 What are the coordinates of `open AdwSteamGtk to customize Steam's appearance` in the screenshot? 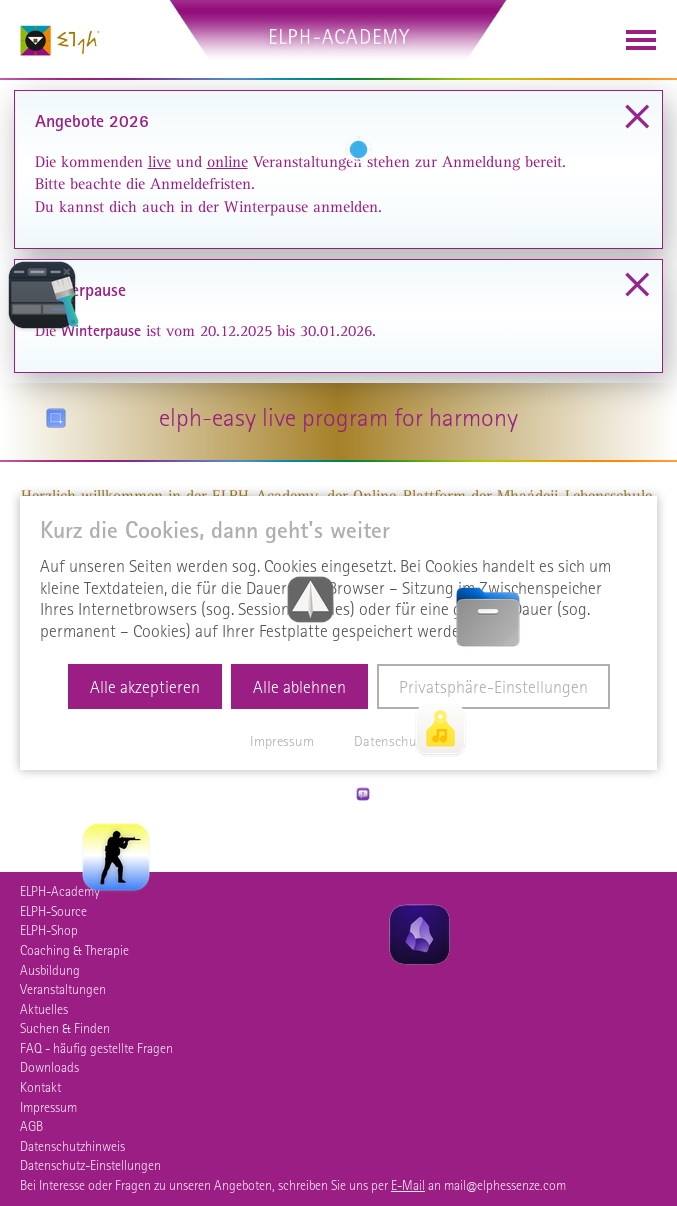 It's located at (42, 295).